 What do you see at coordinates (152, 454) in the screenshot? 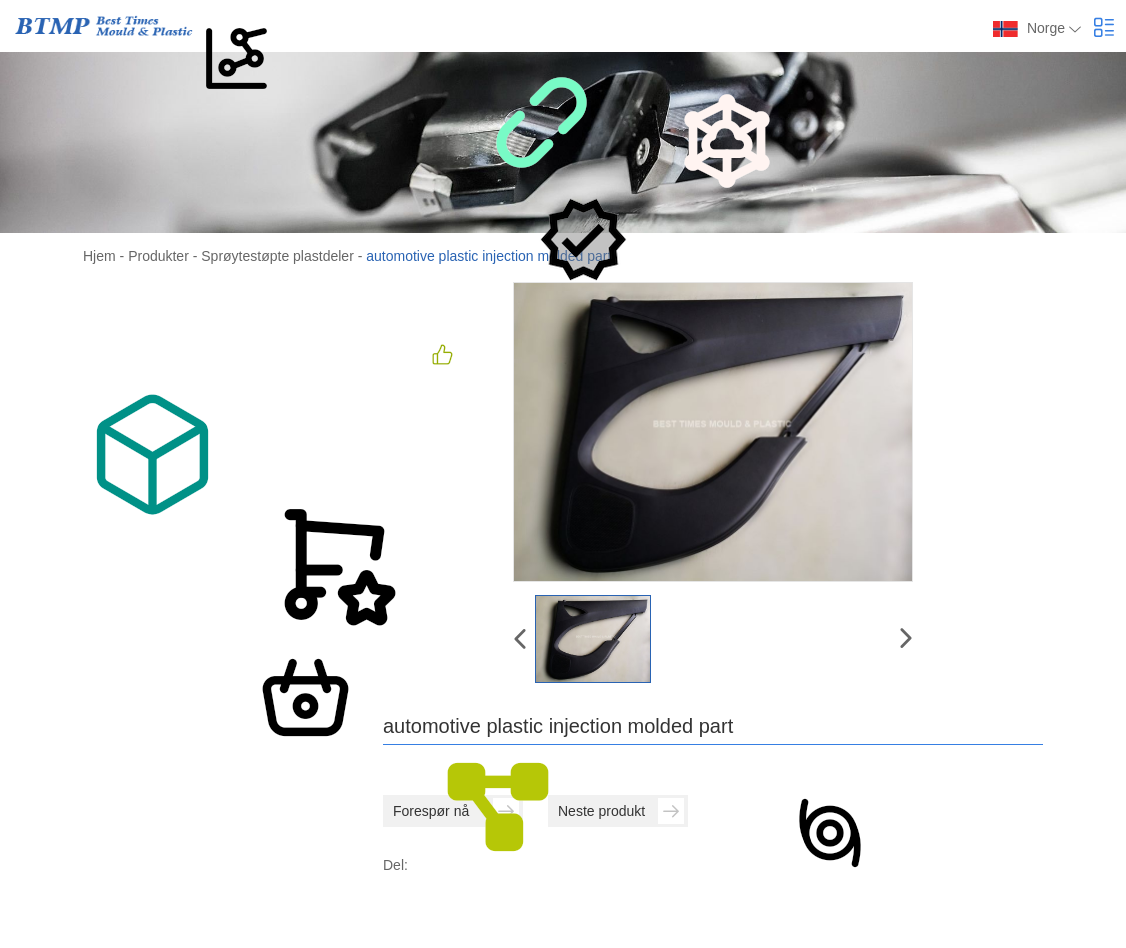
I see `view 3D model or object` at bounding box center [152, 454].